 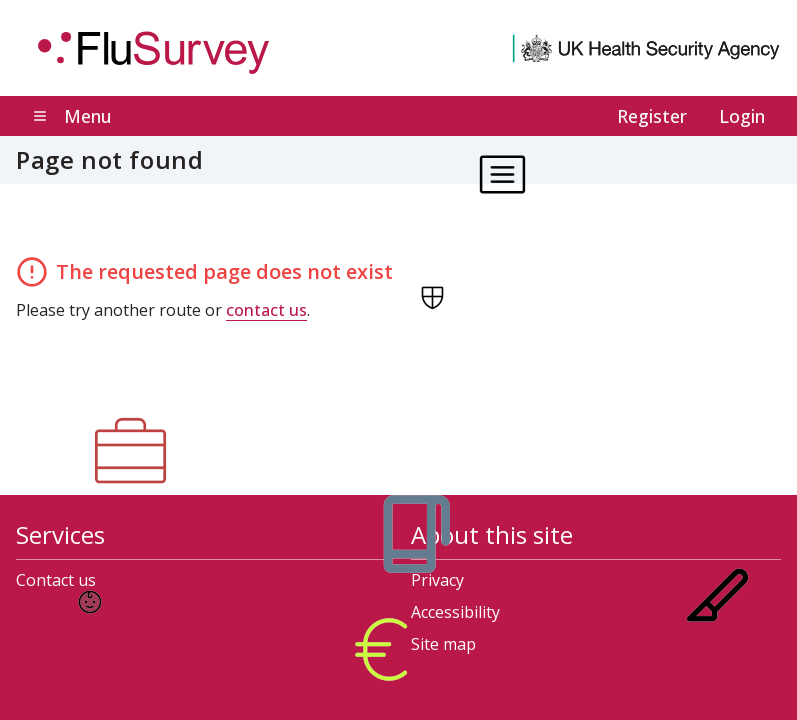 What do you see at coordinates (386, 649) in the screenshot?
I see `view or select euro currency` at bounding box center [386, 649].